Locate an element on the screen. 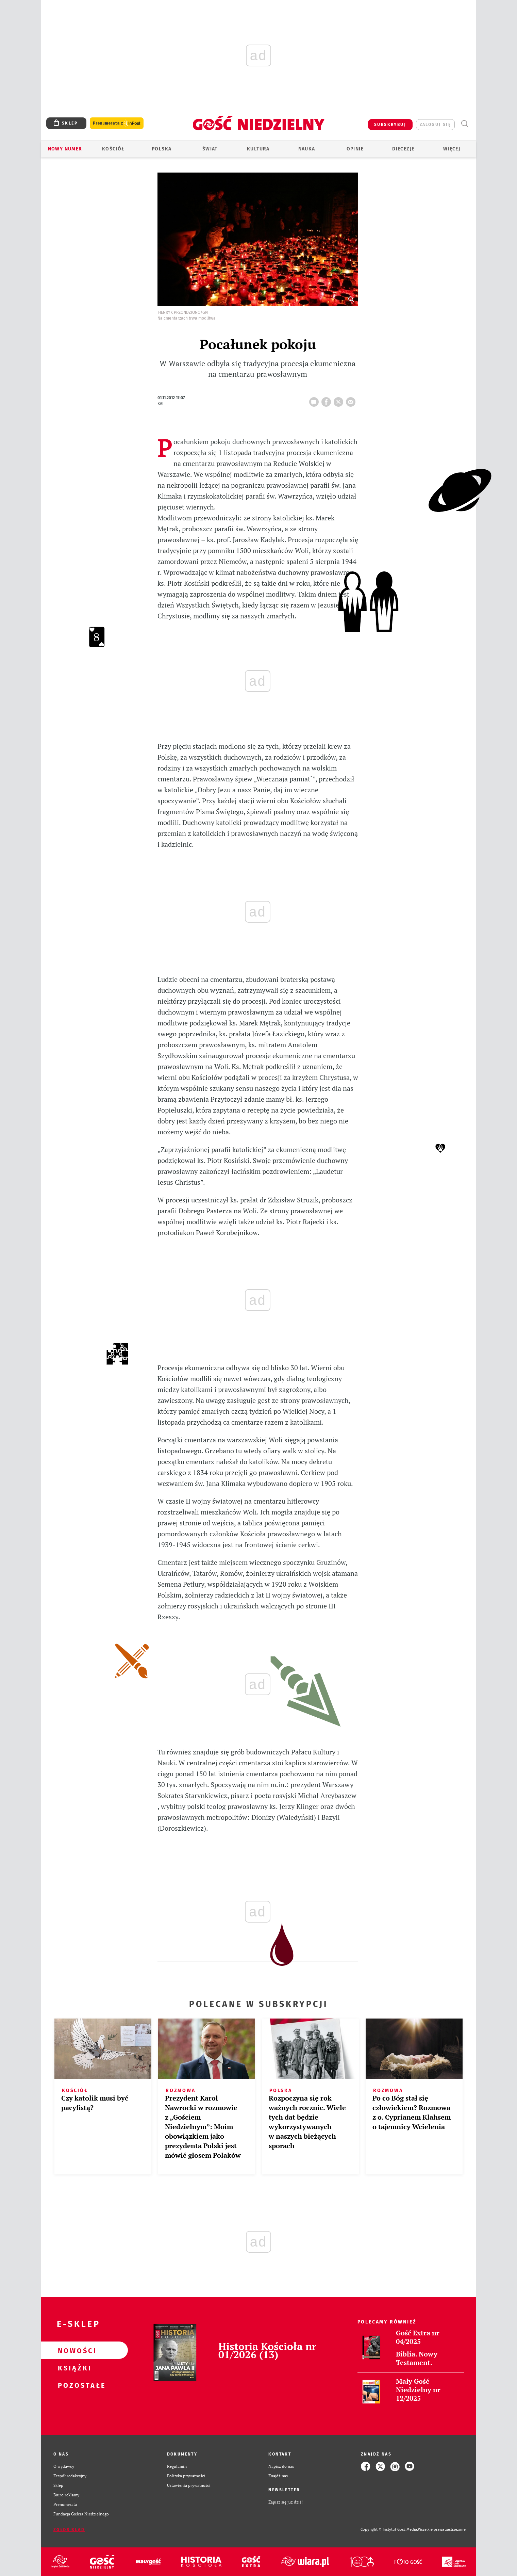 This screenshot has width=517, height=2576. swap character or avatar body is located at coordinates (368, 602).